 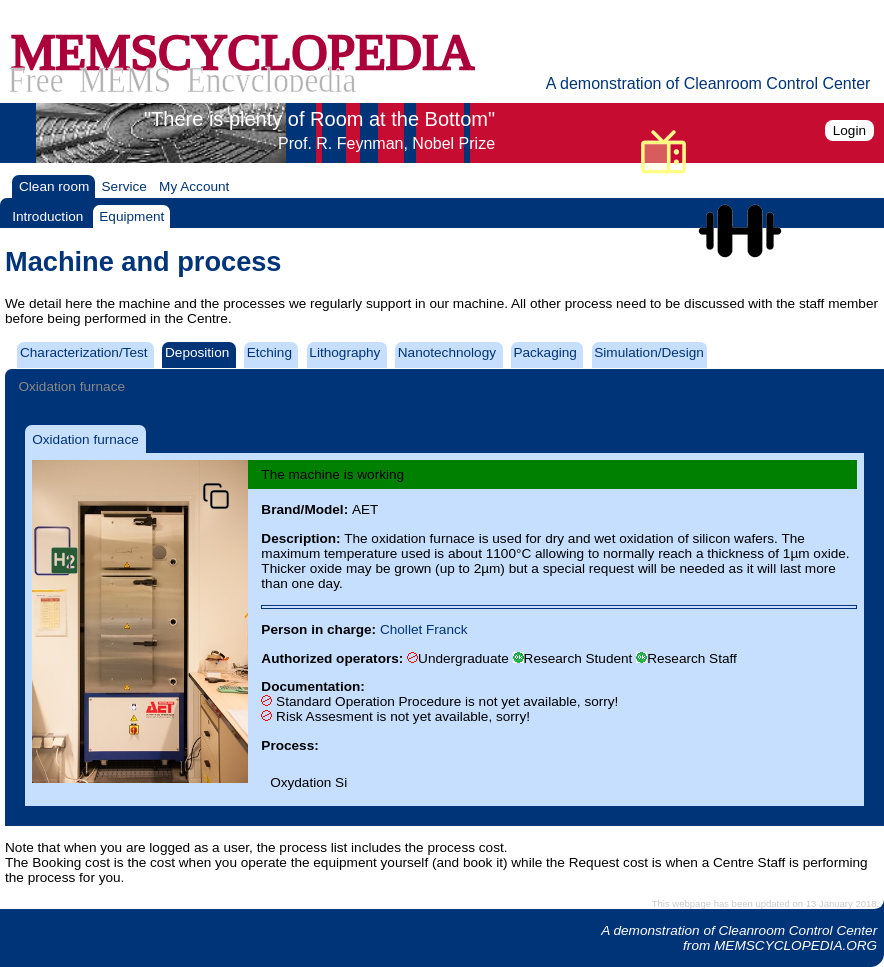 I want to click on access workout or fitness features, so click(x=740, y=231).